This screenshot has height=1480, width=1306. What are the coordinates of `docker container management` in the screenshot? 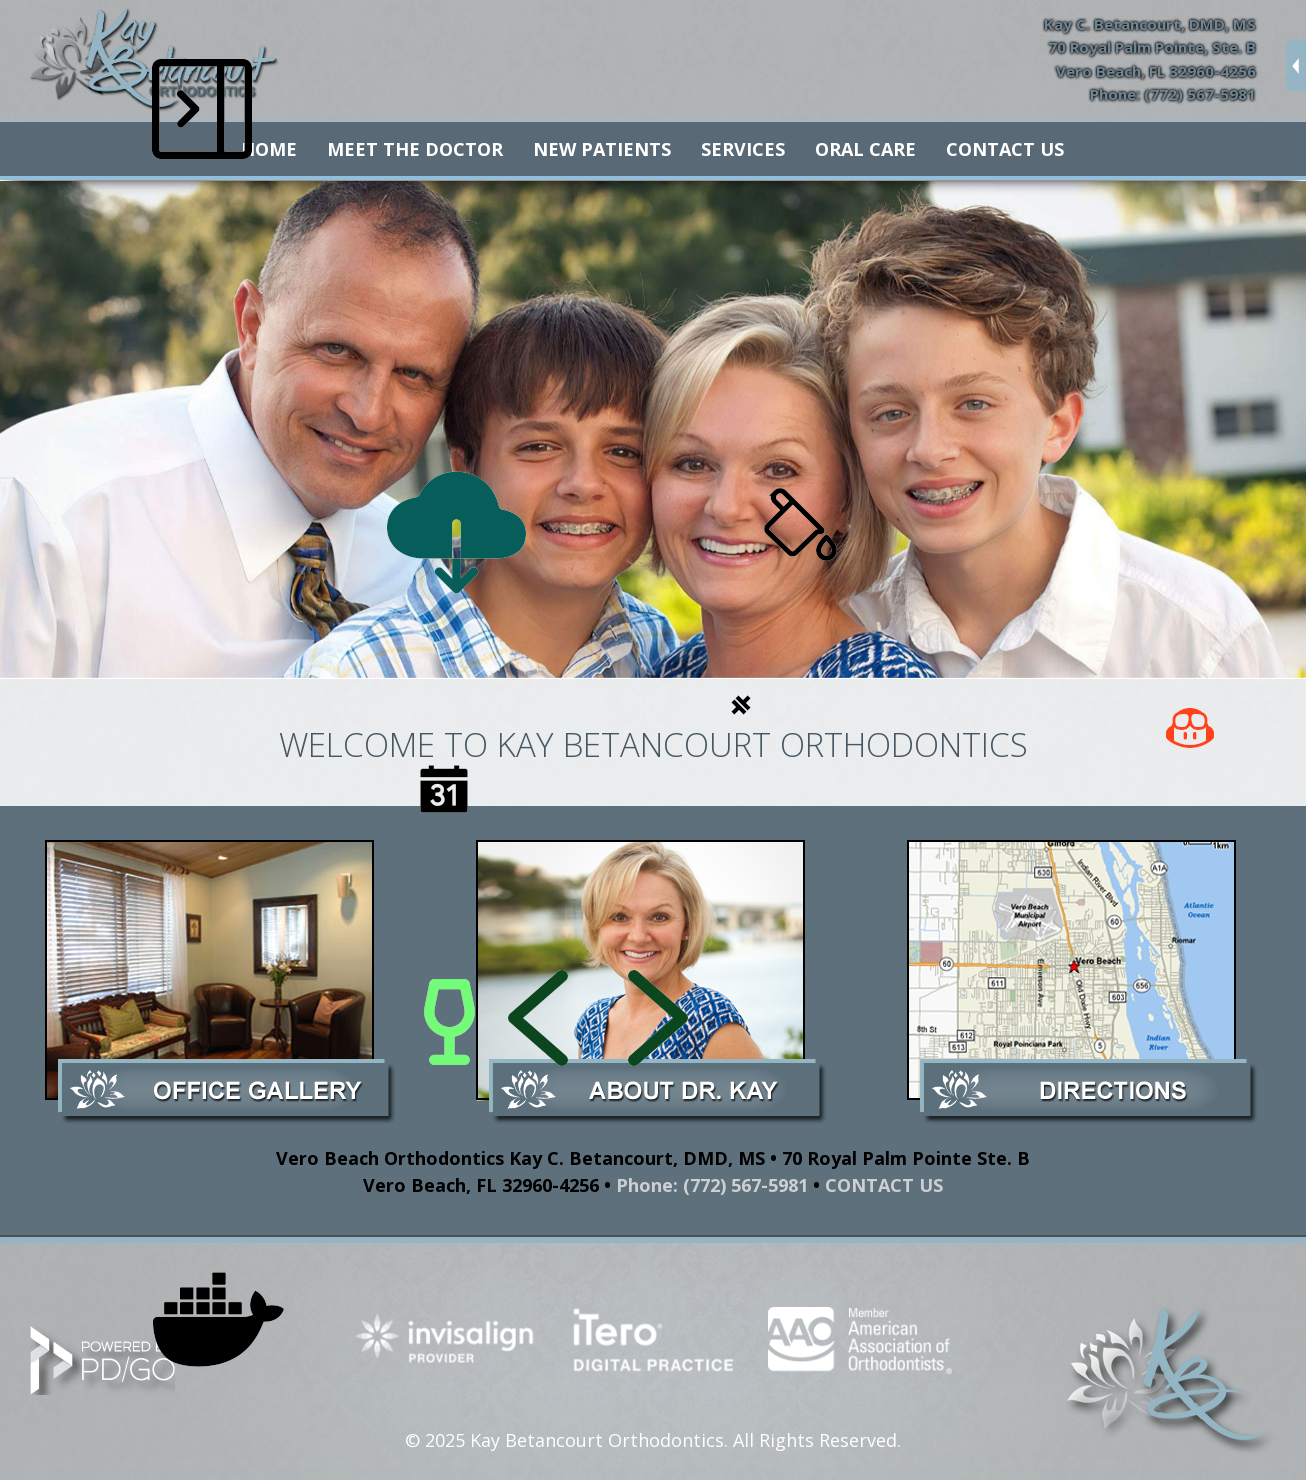 It's located at (218, 1319).